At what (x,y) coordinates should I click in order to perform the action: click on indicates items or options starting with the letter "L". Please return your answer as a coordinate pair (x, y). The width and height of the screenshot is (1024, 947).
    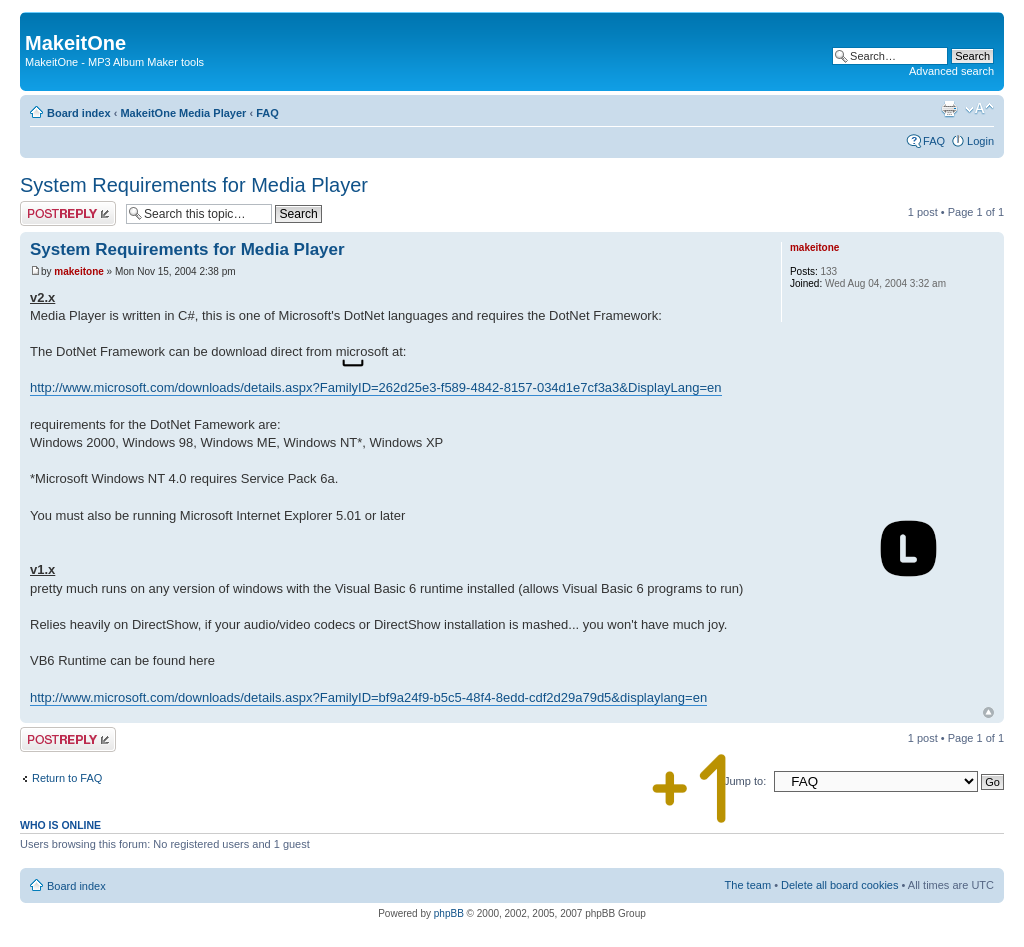
    Looking at the image, I should click on (908, 548).